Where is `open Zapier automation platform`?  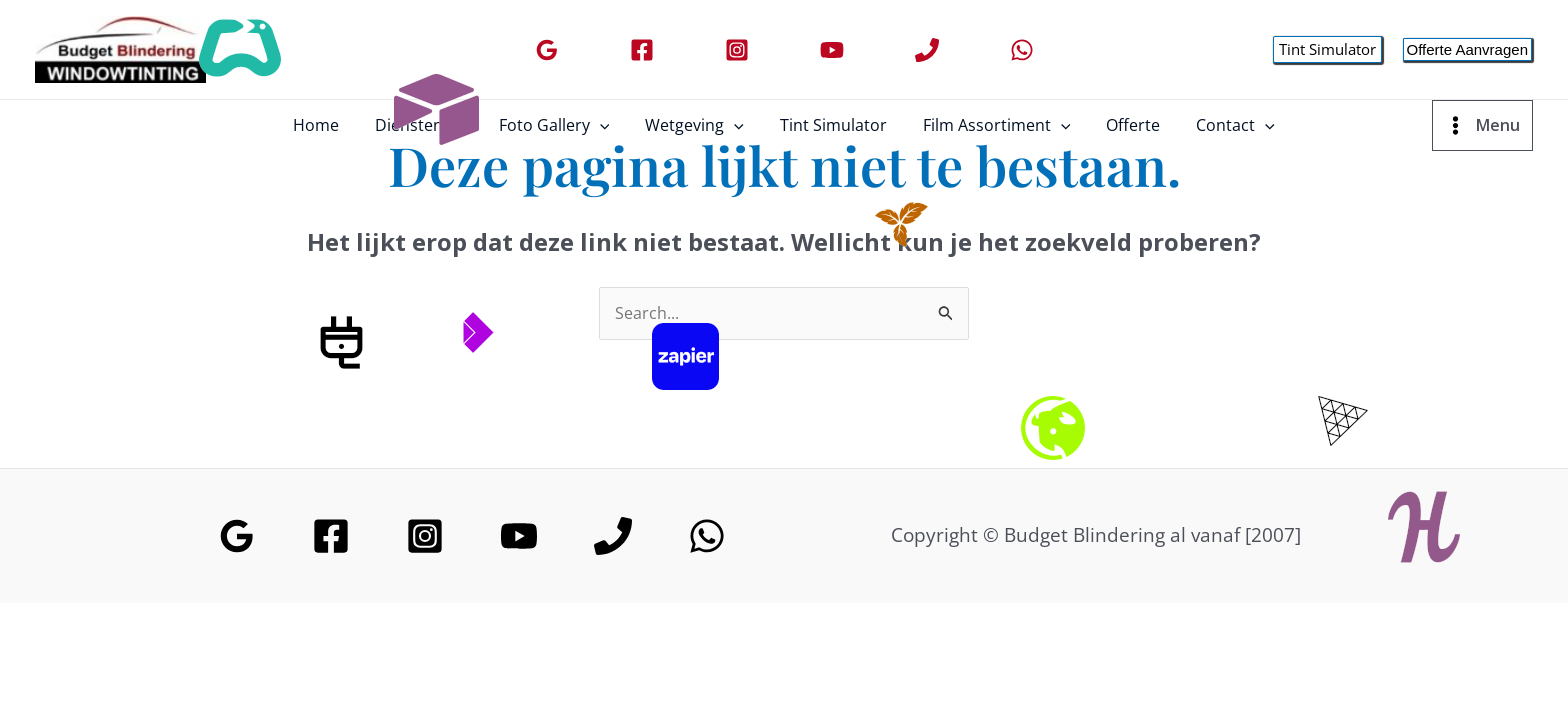 open Zapier automation platform is located at coordinates (685, 356).